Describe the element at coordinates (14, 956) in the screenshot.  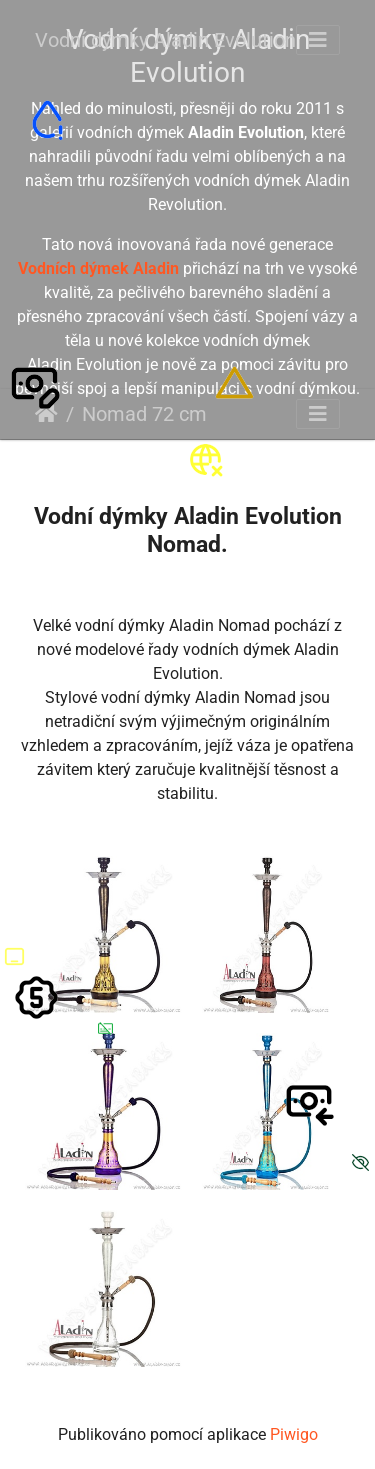
I see `switch to landscape mode` at that location.